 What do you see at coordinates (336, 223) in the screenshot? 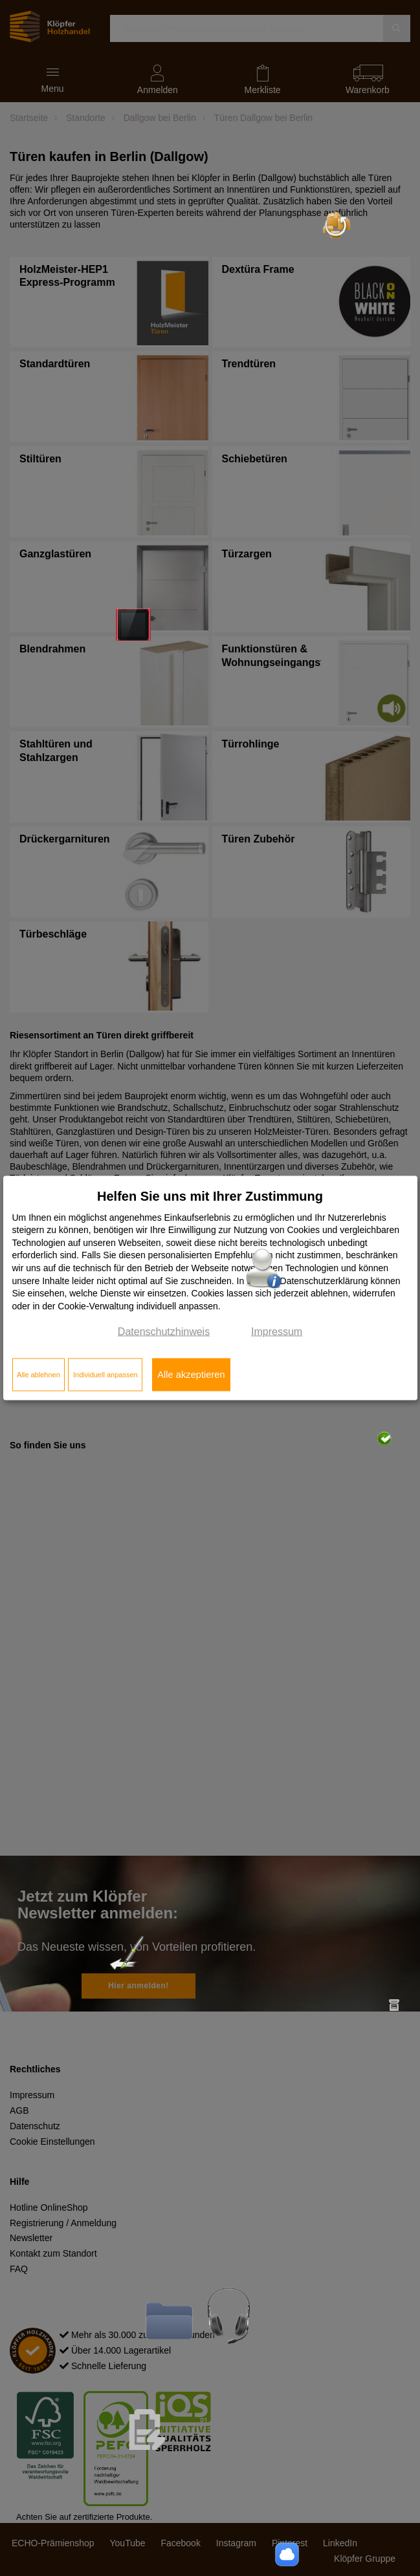
I see `check for available software updates` at bounding box center [336, 223].